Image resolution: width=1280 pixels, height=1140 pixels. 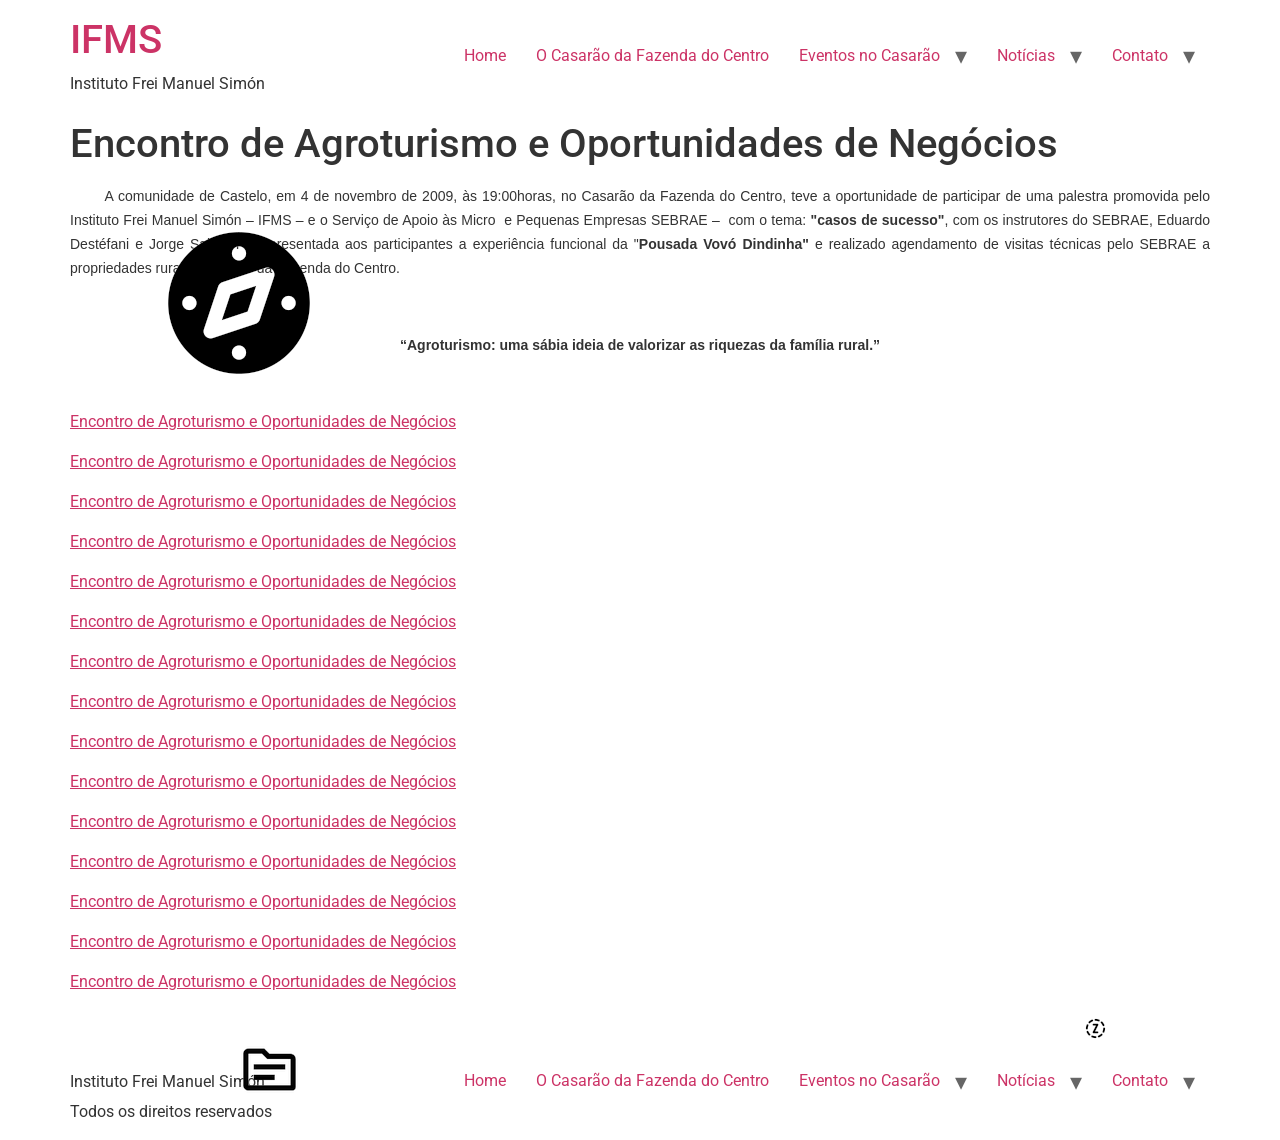 I want to click on indicates a loading or processing state for sleep mode, so click(x=1095, y=1028).